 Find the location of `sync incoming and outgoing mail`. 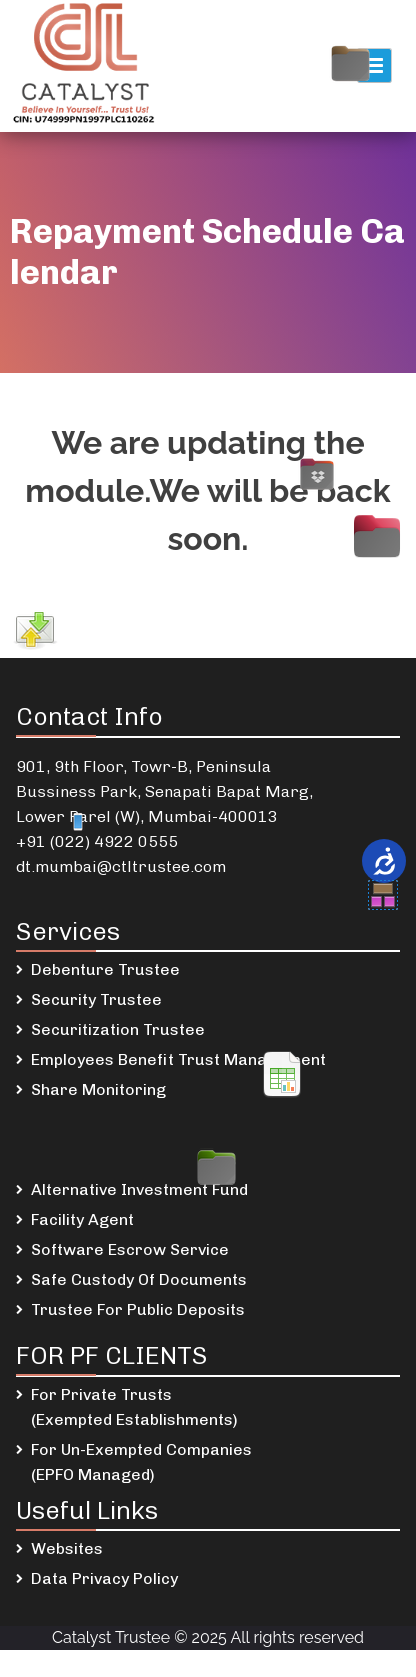

sync incoming and outgoing mail is located at coordinates (34, 631).